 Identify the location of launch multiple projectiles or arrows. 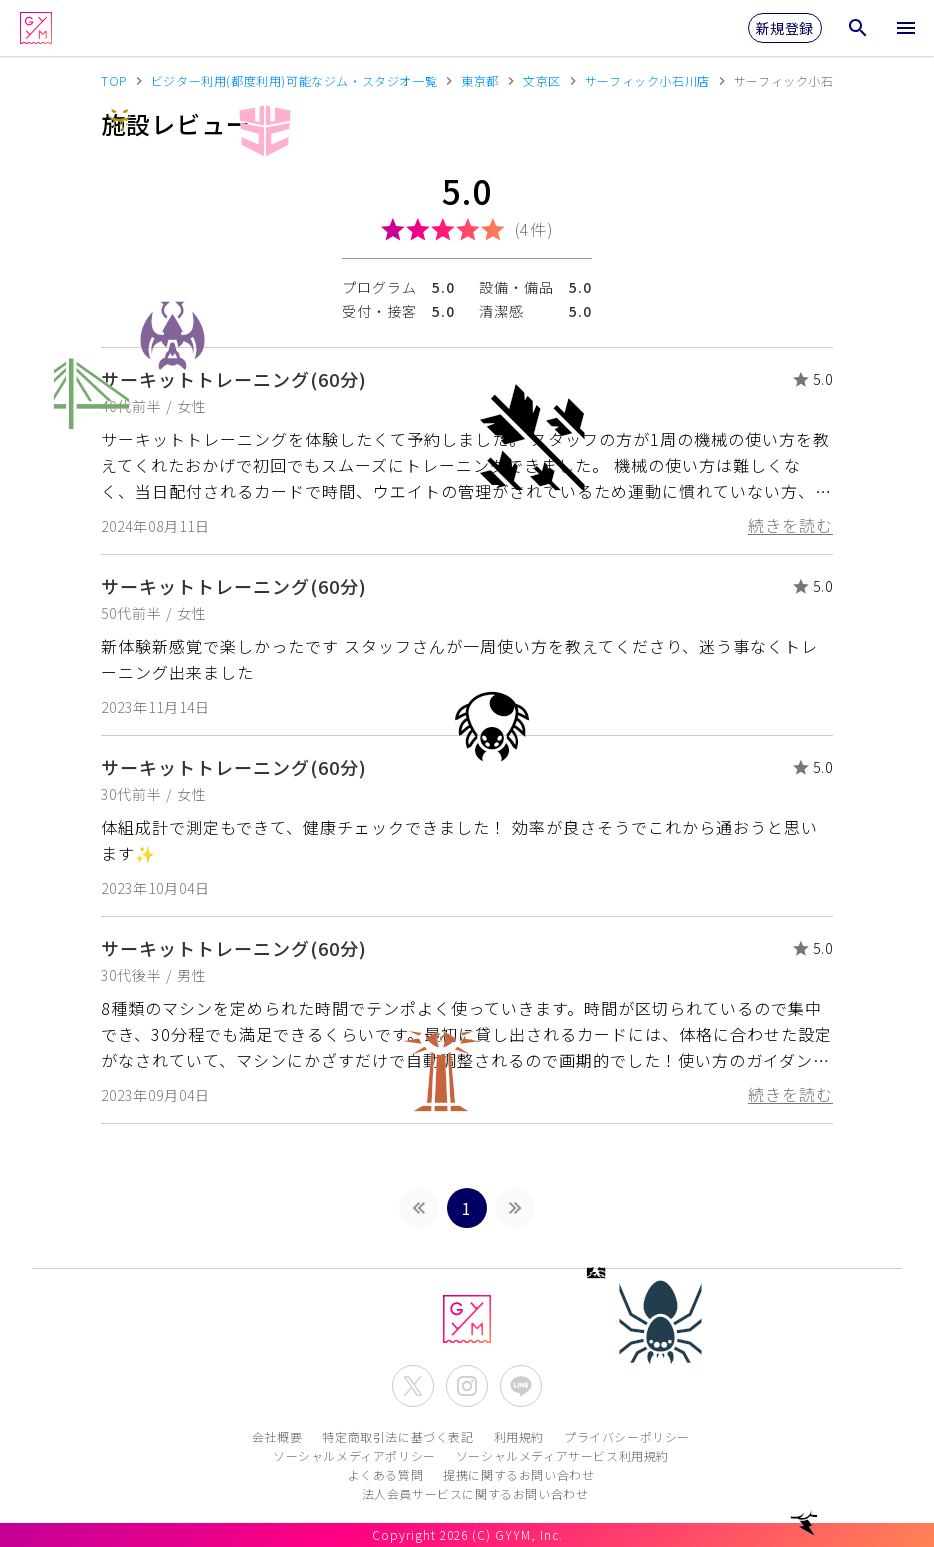
(532, 437).